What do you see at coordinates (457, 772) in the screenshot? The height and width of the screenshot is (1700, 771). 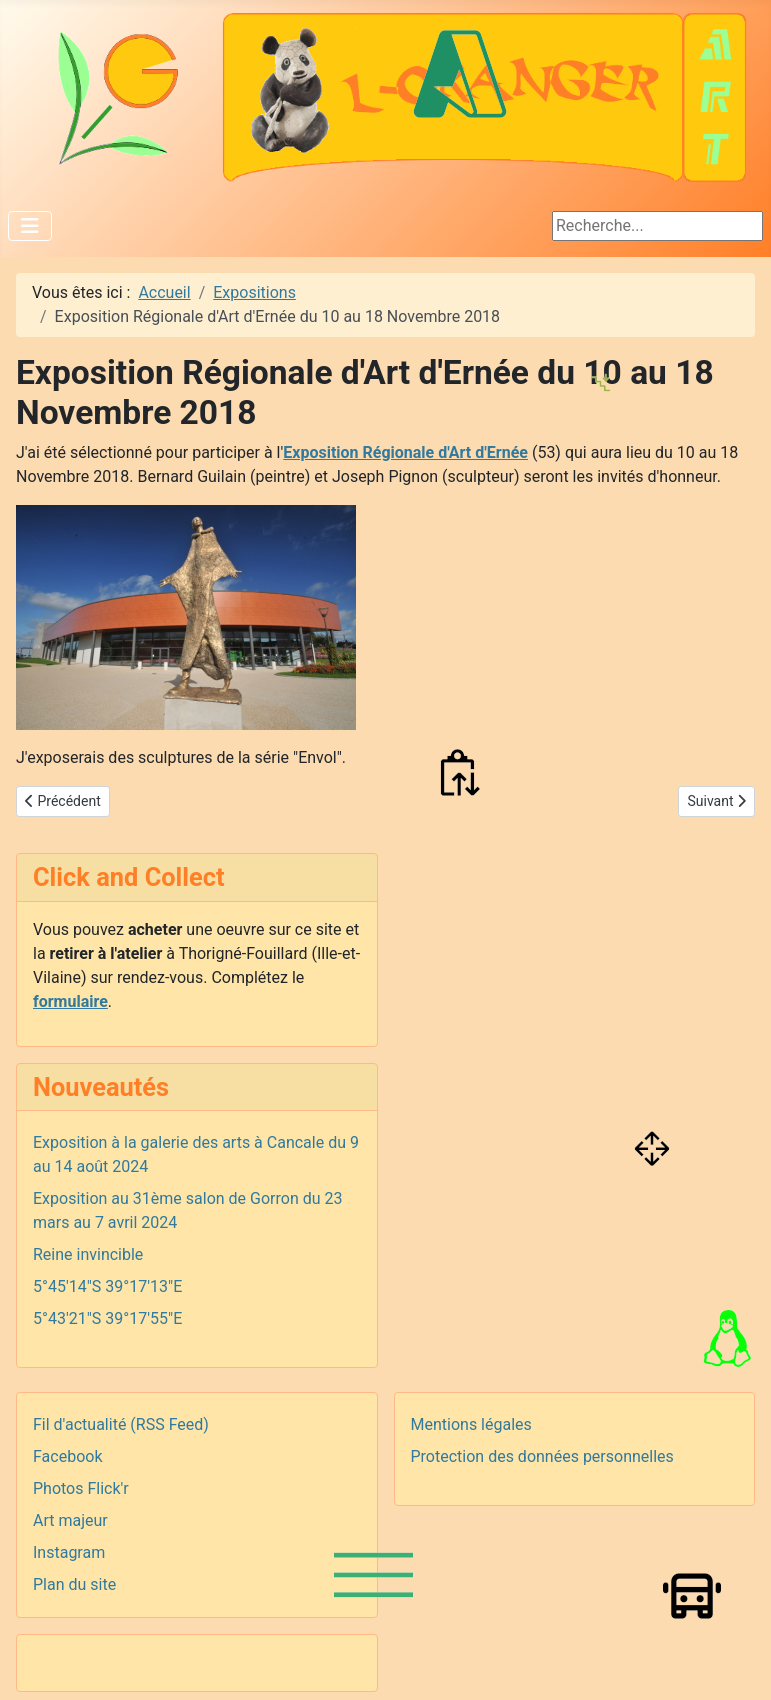 I see `copy to clipboard` at bounding box center [457, 772].